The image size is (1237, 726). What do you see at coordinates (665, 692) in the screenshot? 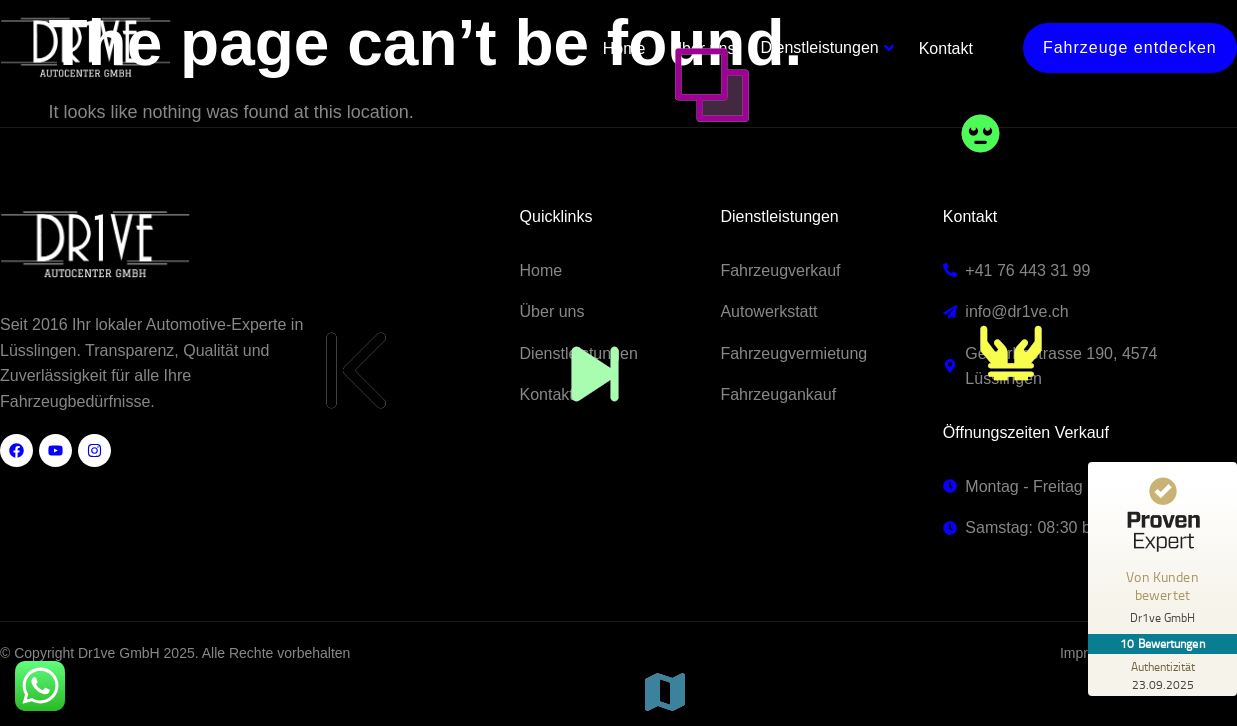
I see `view map` at bounding box center [665, 692].